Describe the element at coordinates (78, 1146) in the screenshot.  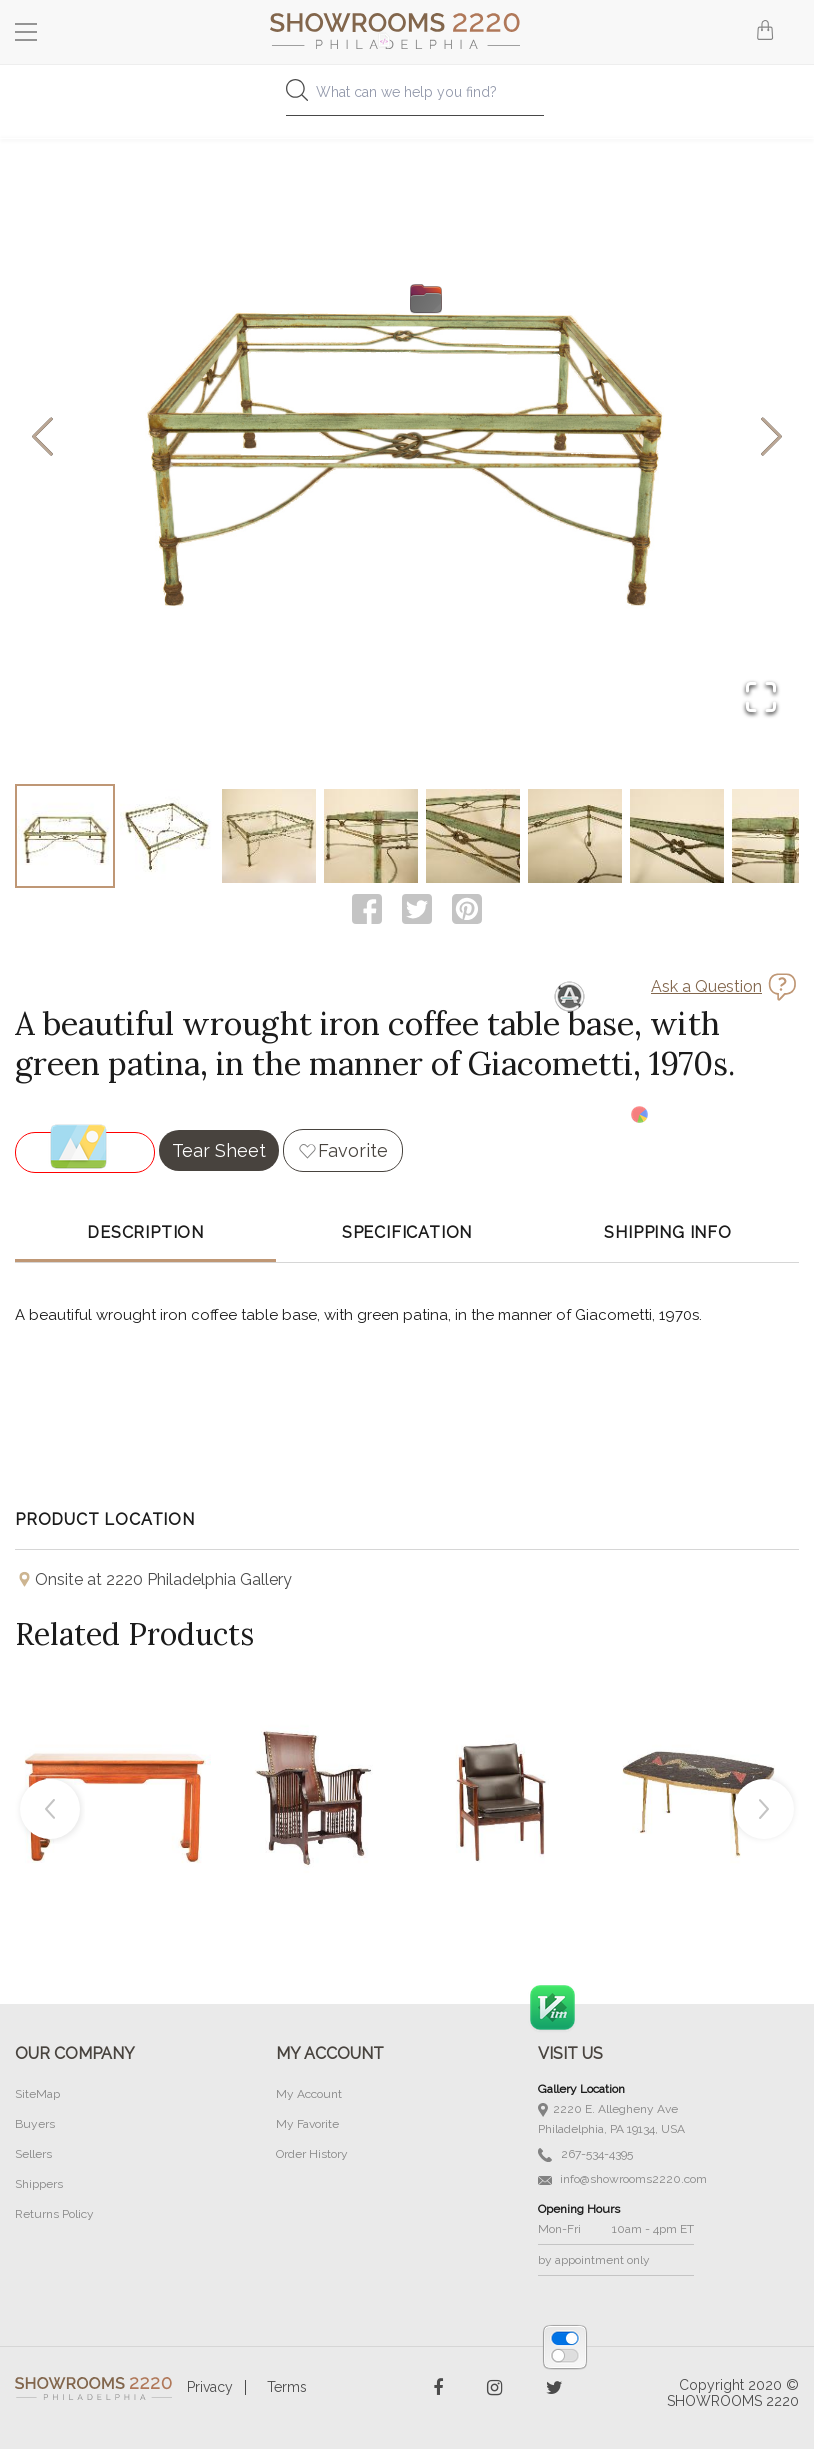
I see `open the photos app` at that location.